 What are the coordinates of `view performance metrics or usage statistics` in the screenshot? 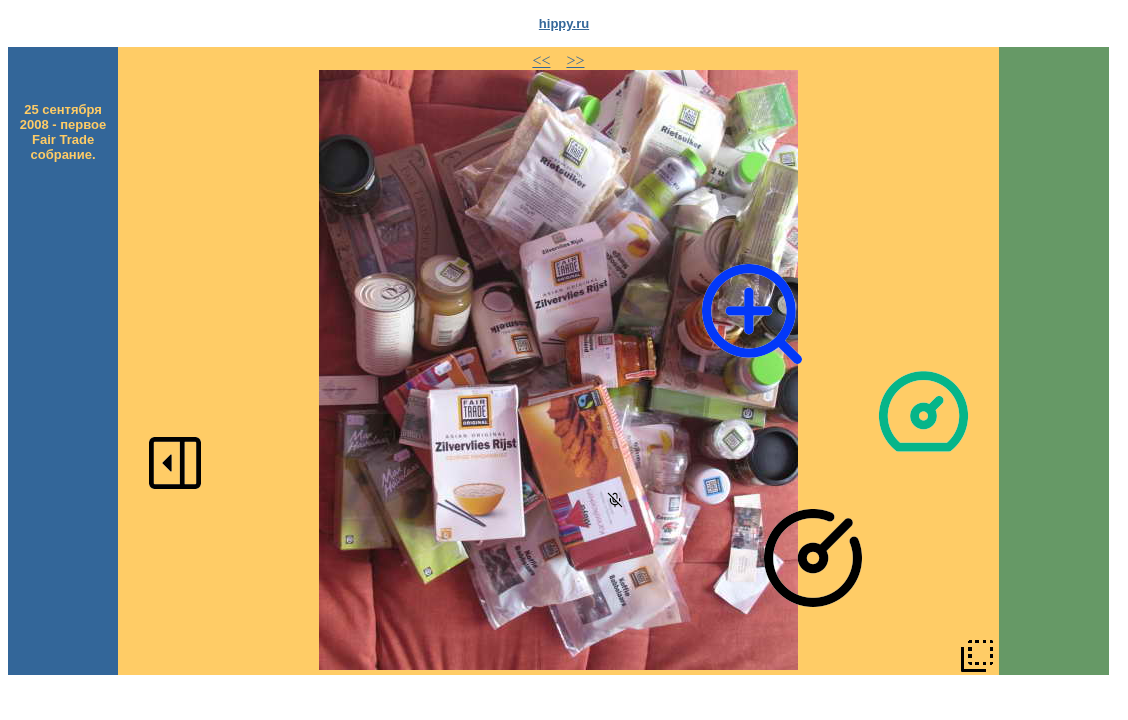 It's located at (813, 558).